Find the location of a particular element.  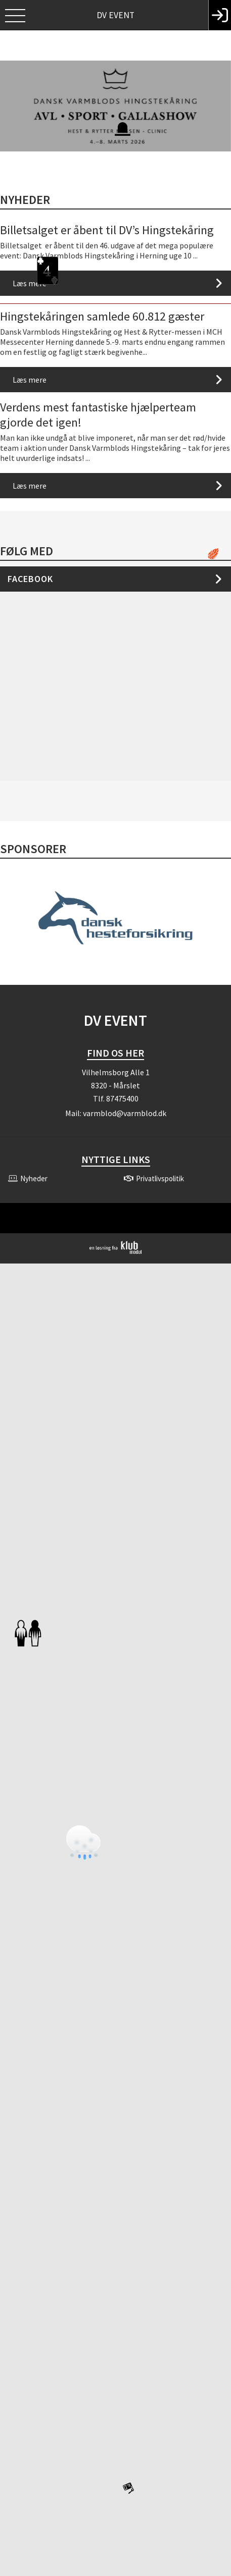

swap character or avatar body is located at coordinates (28, 1633).